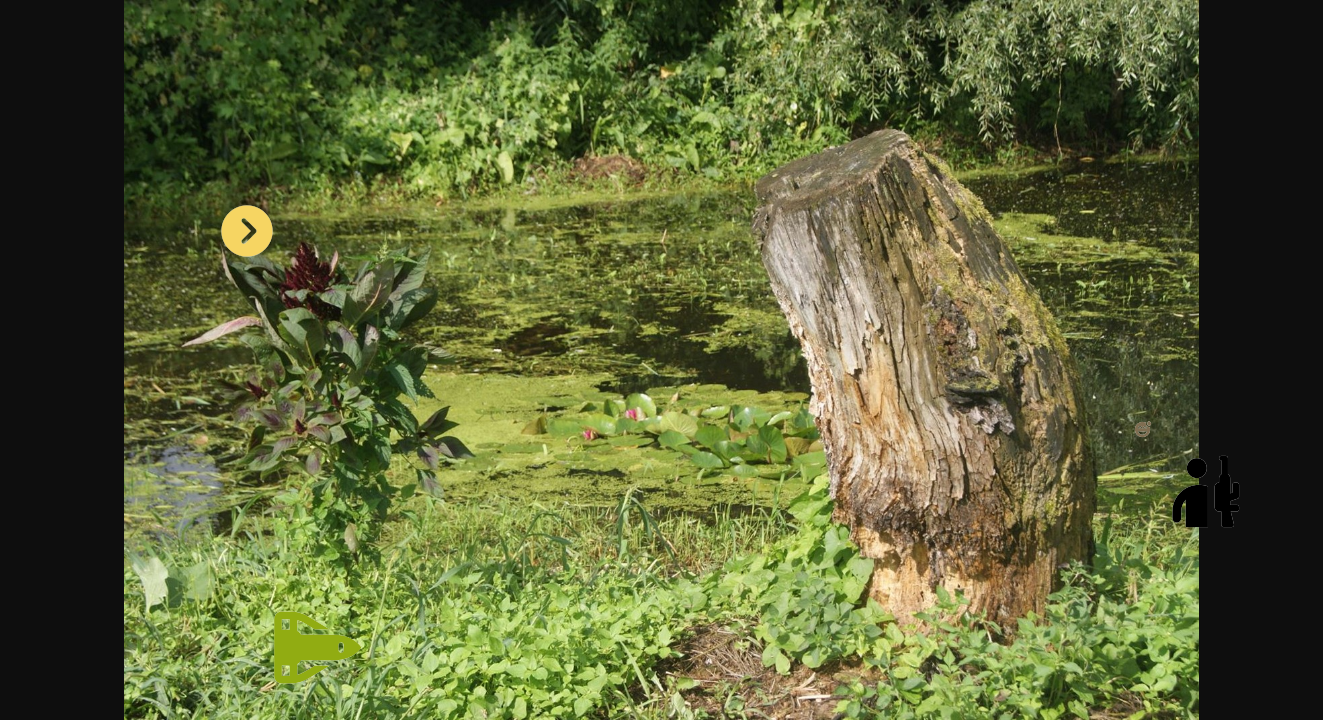  I want to click on indicates military or armed personnel, so click(1203, 491).